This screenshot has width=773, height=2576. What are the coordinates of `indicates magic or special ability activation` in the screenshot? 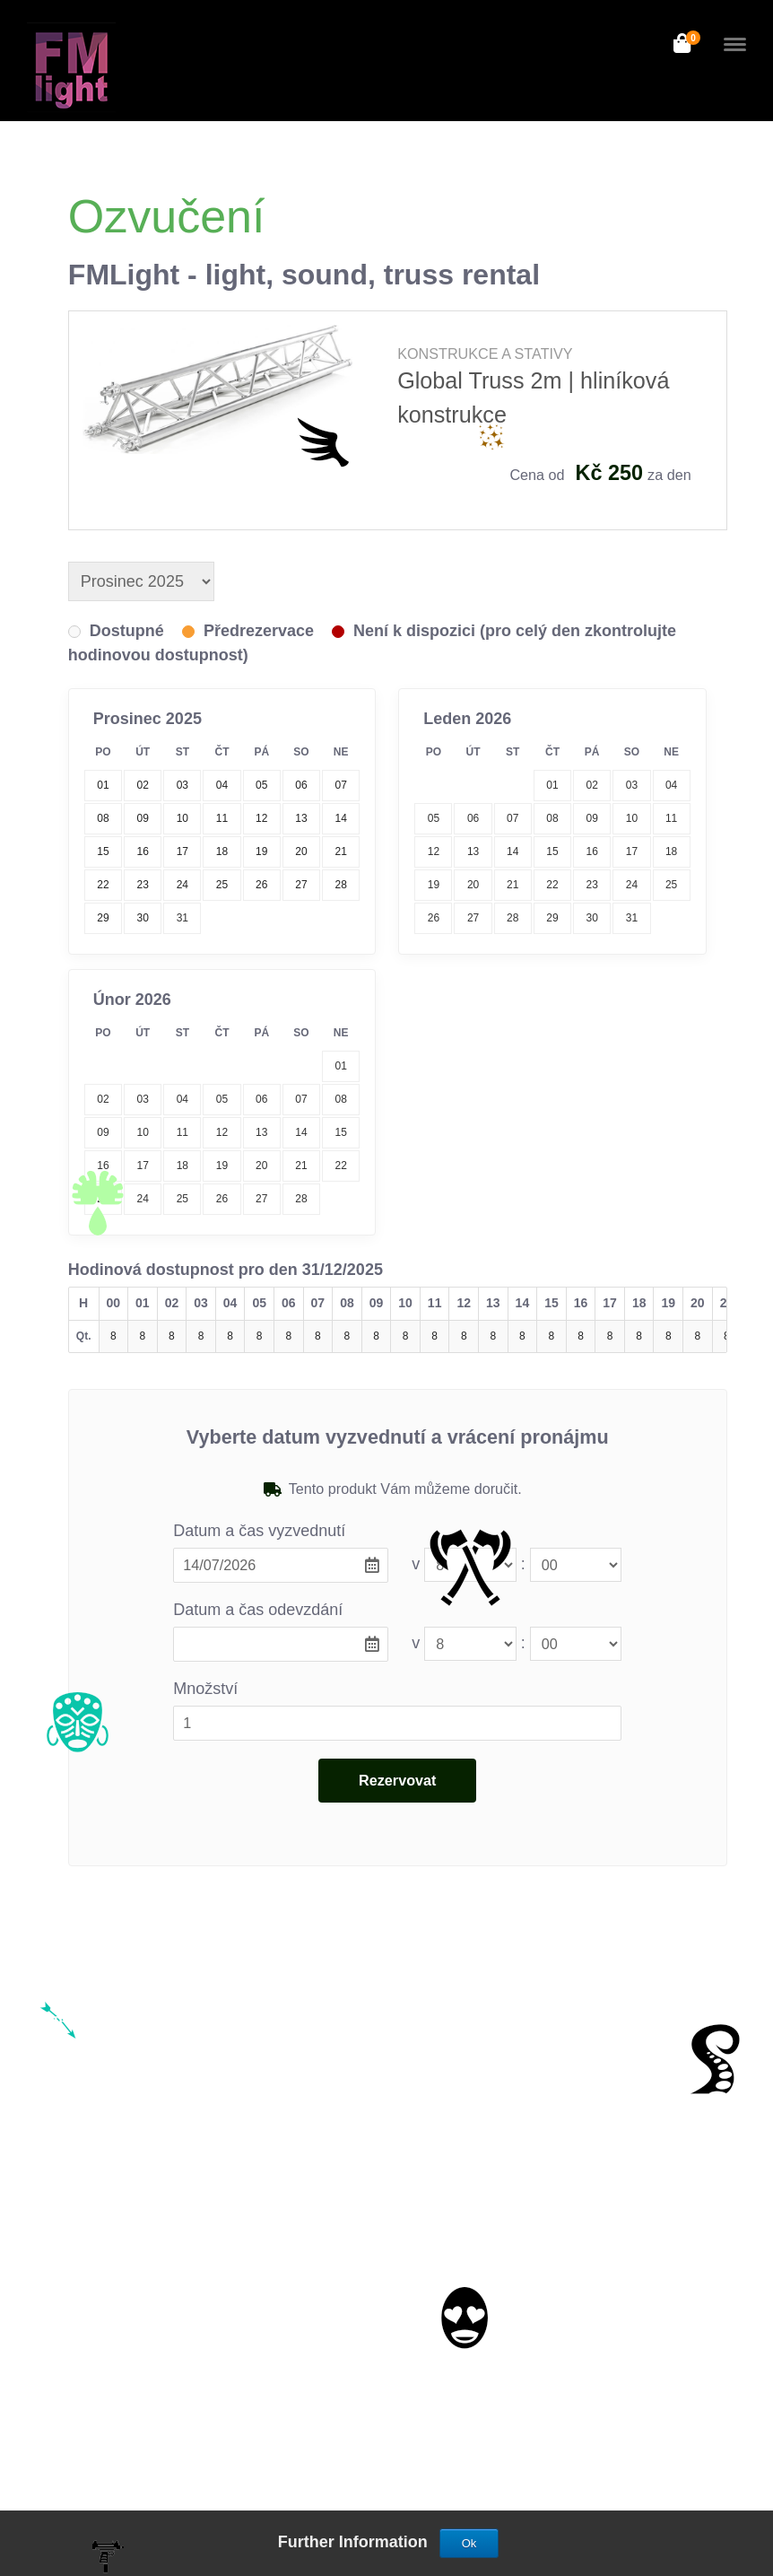 It's located at (491, 437).